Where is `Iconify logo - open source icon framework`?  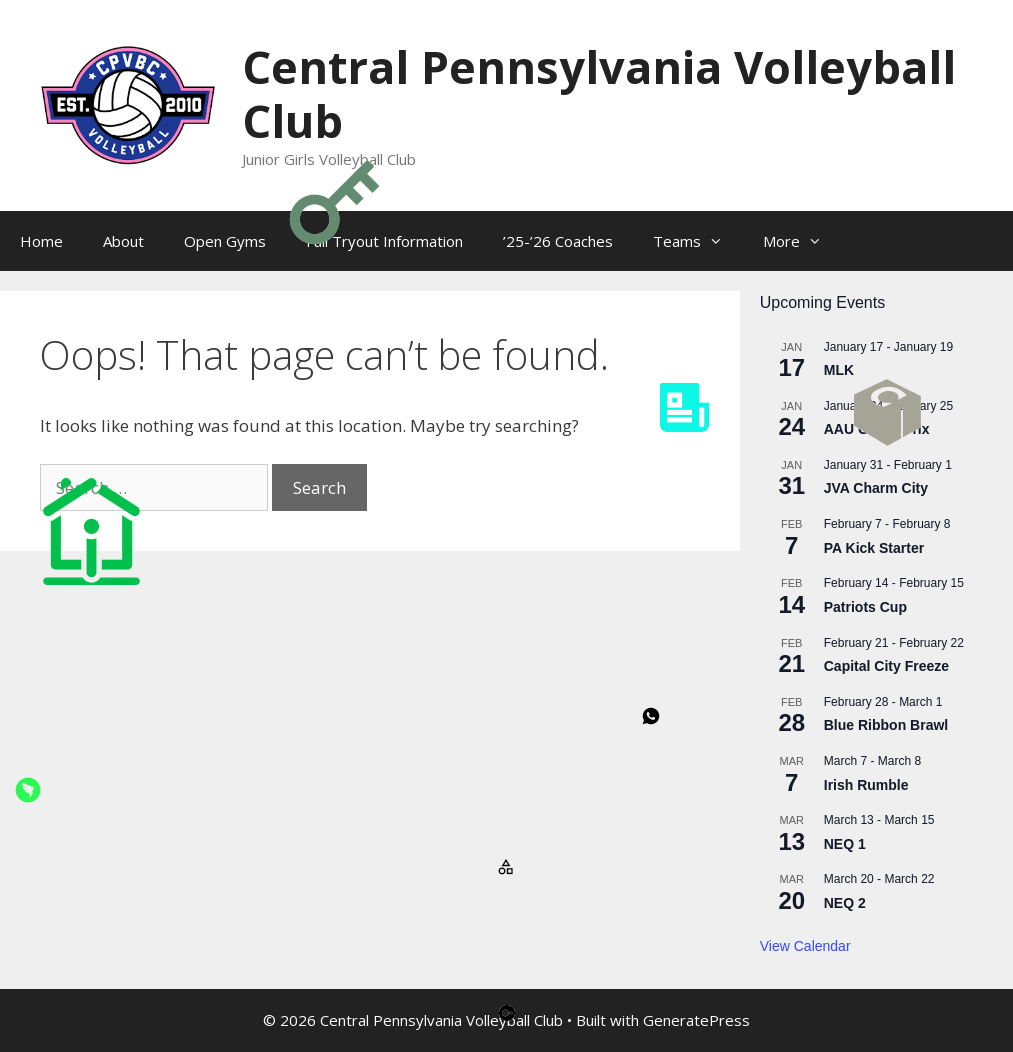 Iconify logo - open source icon framework is located at coordinates (91, 531).